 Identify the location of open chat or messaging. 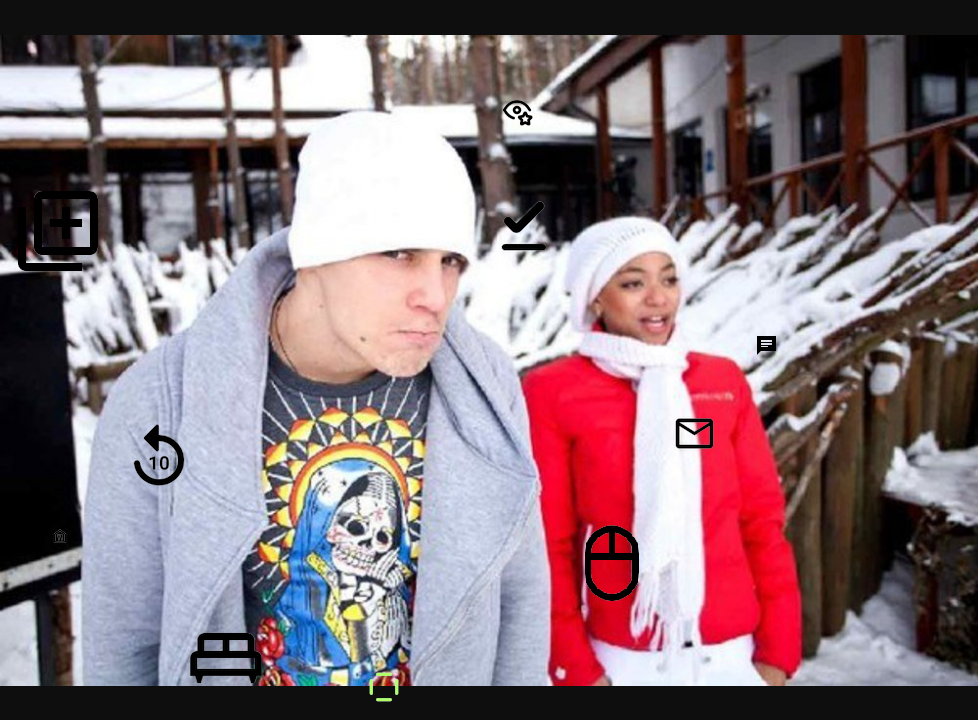
(766, 345).